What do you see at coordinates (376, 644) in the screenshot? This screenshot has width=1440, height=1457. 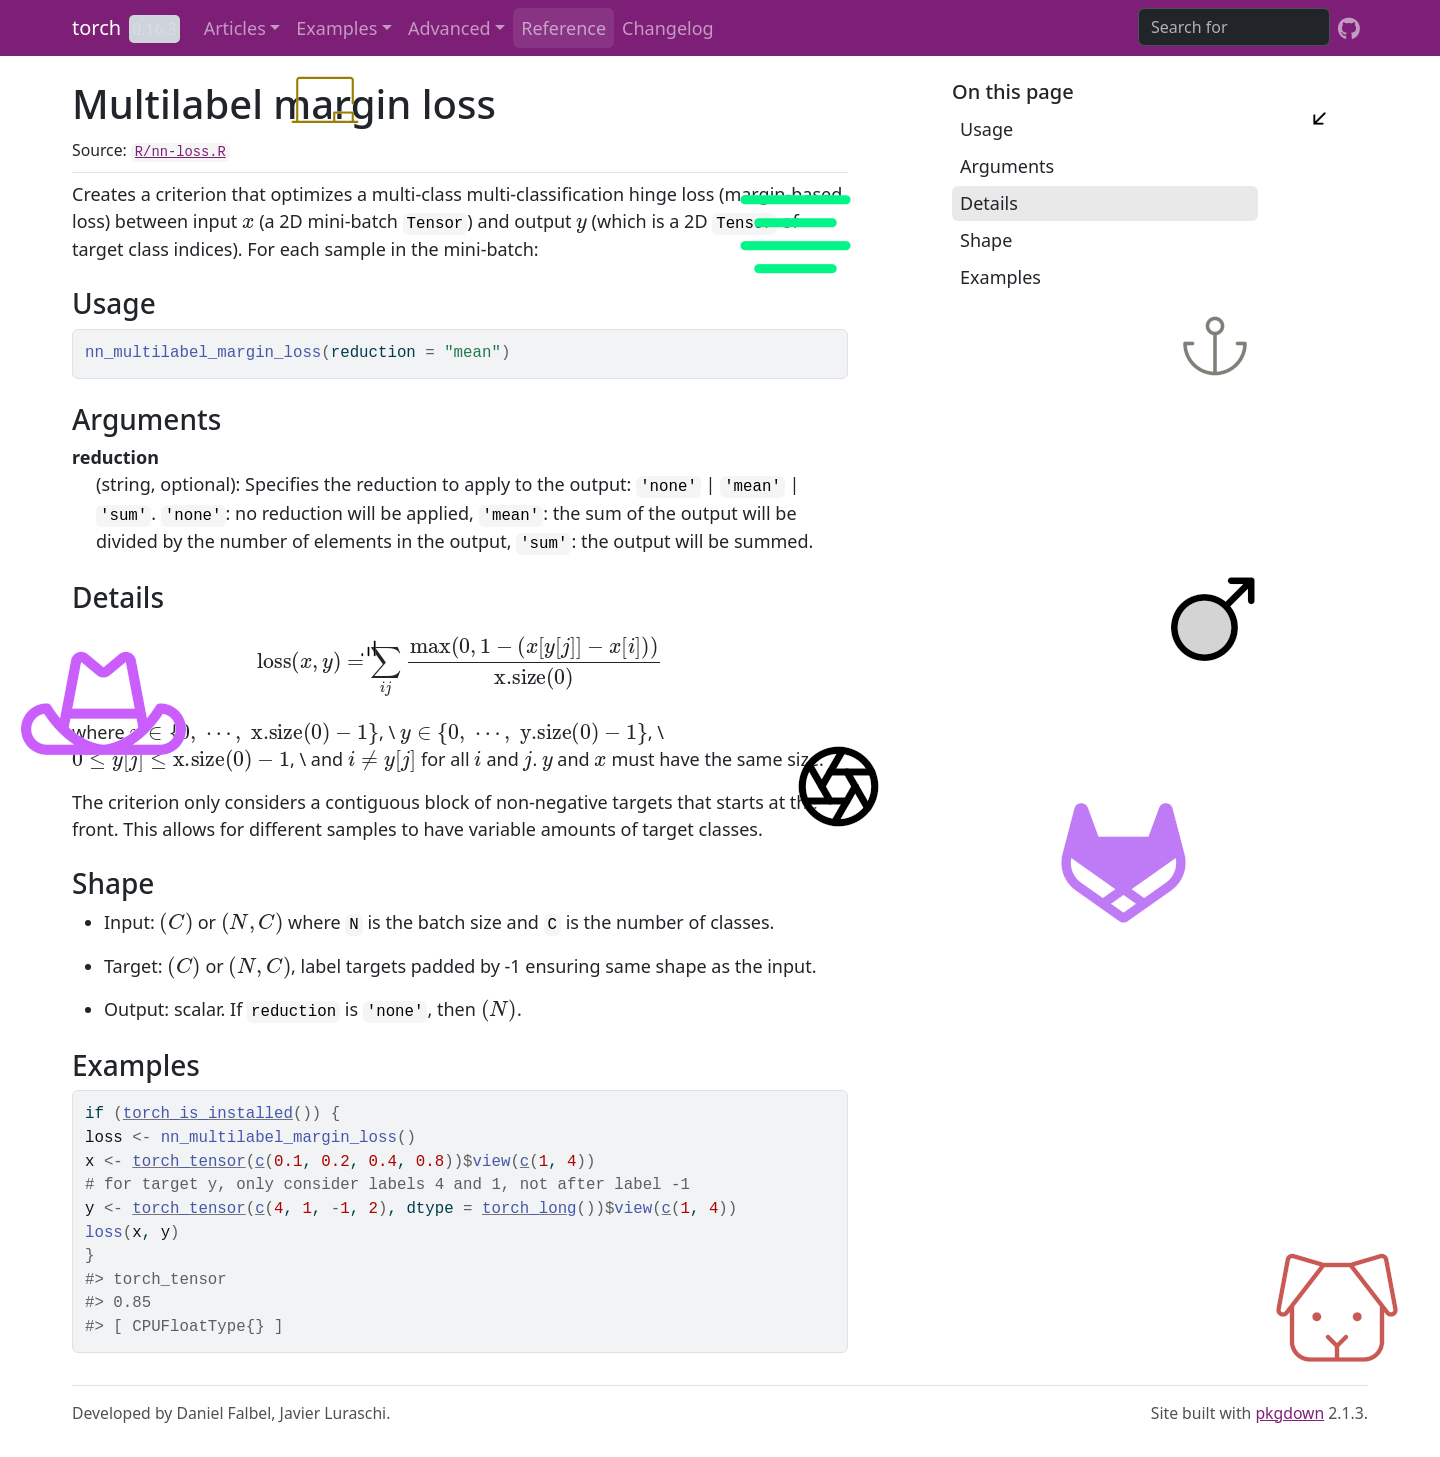 I see `indicates medium cellular signal strength` at bounding box center [376, 644].